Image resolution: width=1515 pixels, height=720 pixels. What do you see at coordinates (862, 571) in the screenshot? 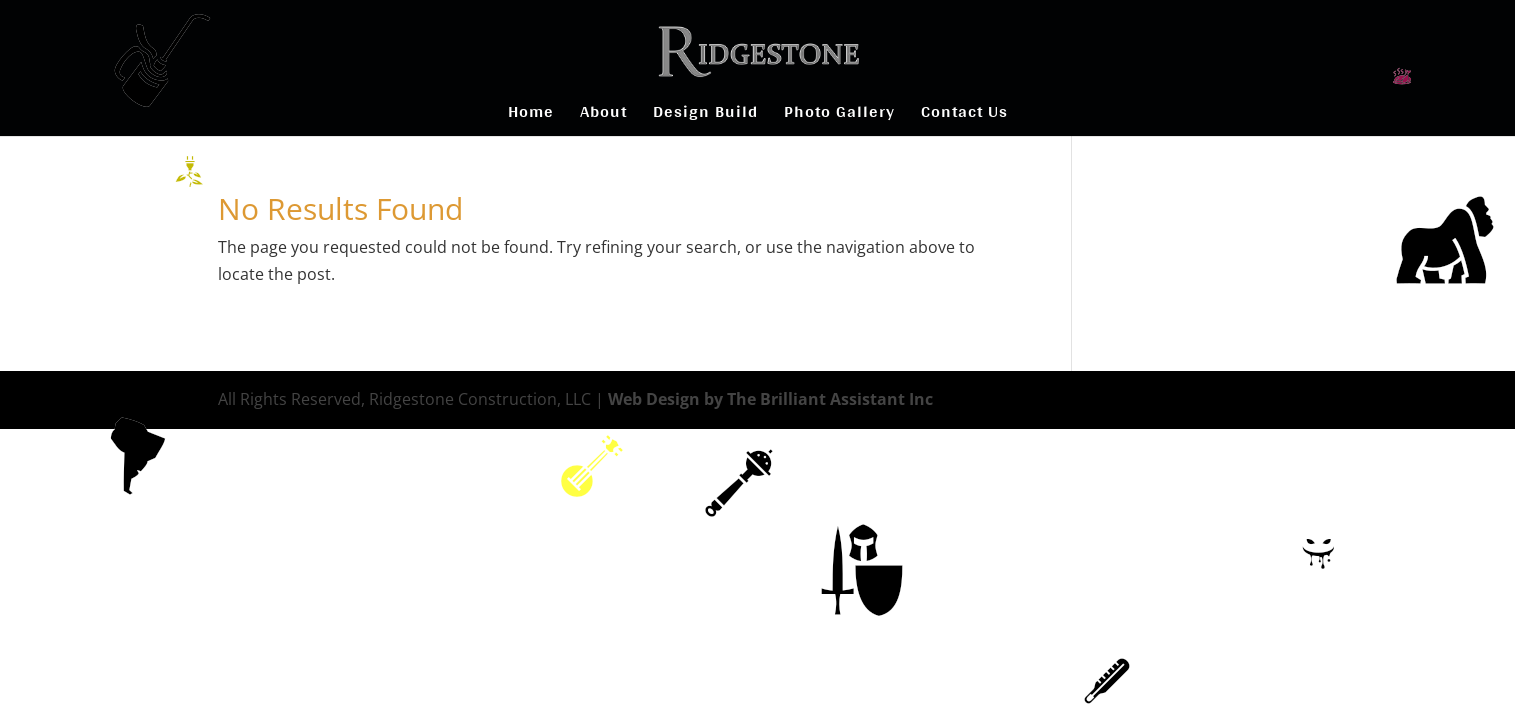
I see `access your equipment or inventory` at bounding box center [862, 571].